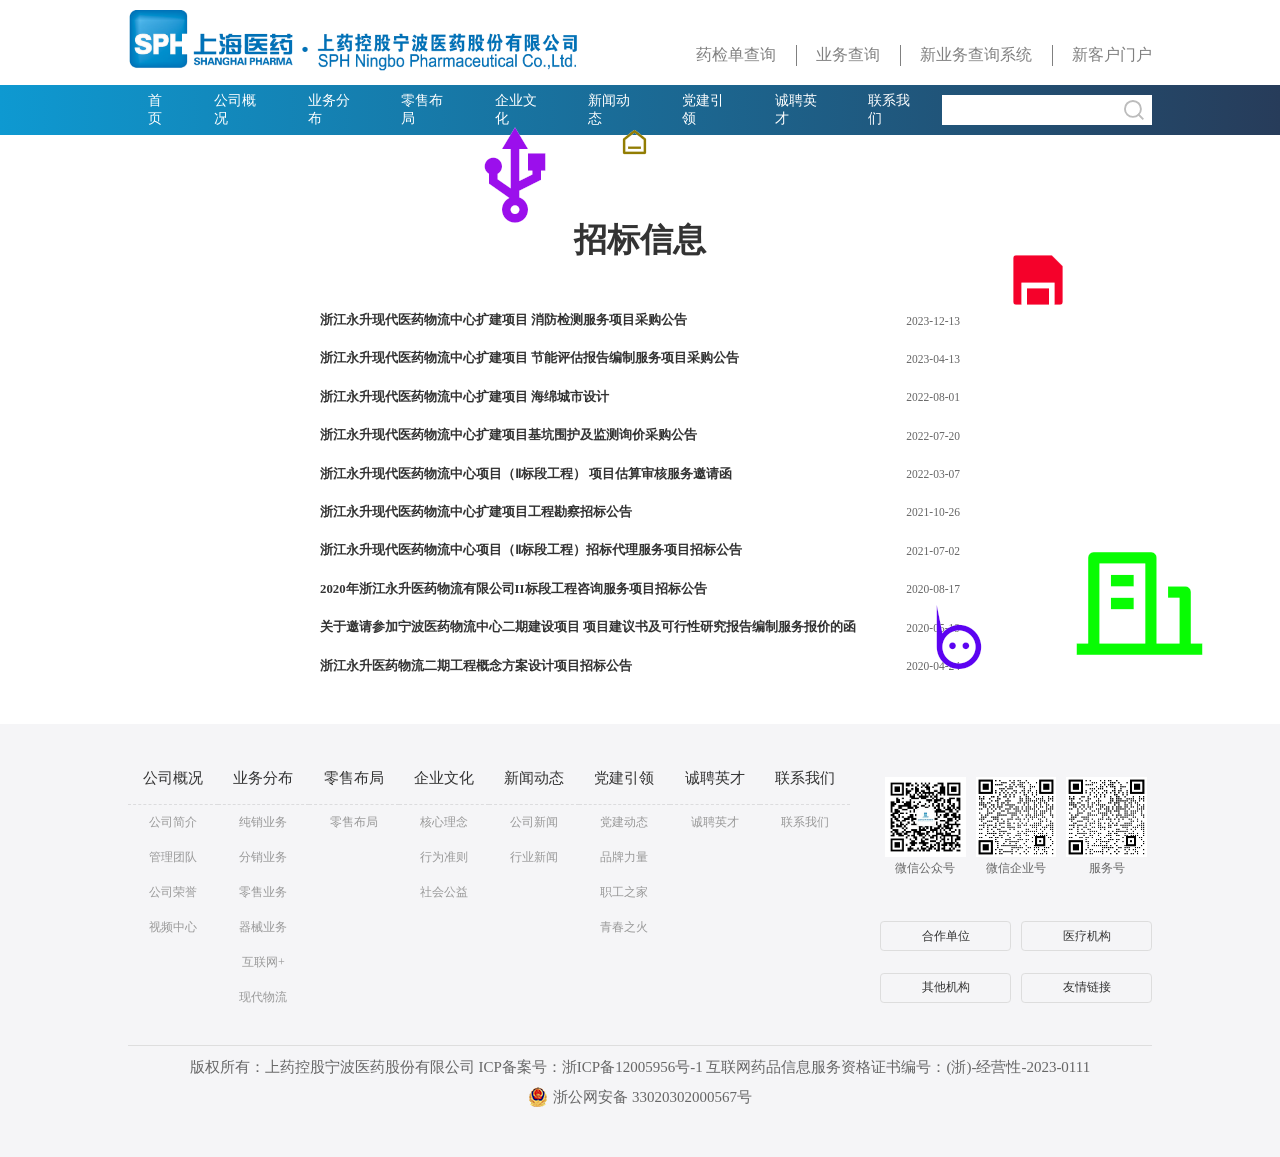 The image size is (1280, 1157). Describe the element at coordinates (1139, 603) in the screenshot. I see `view office or business location` at that location.